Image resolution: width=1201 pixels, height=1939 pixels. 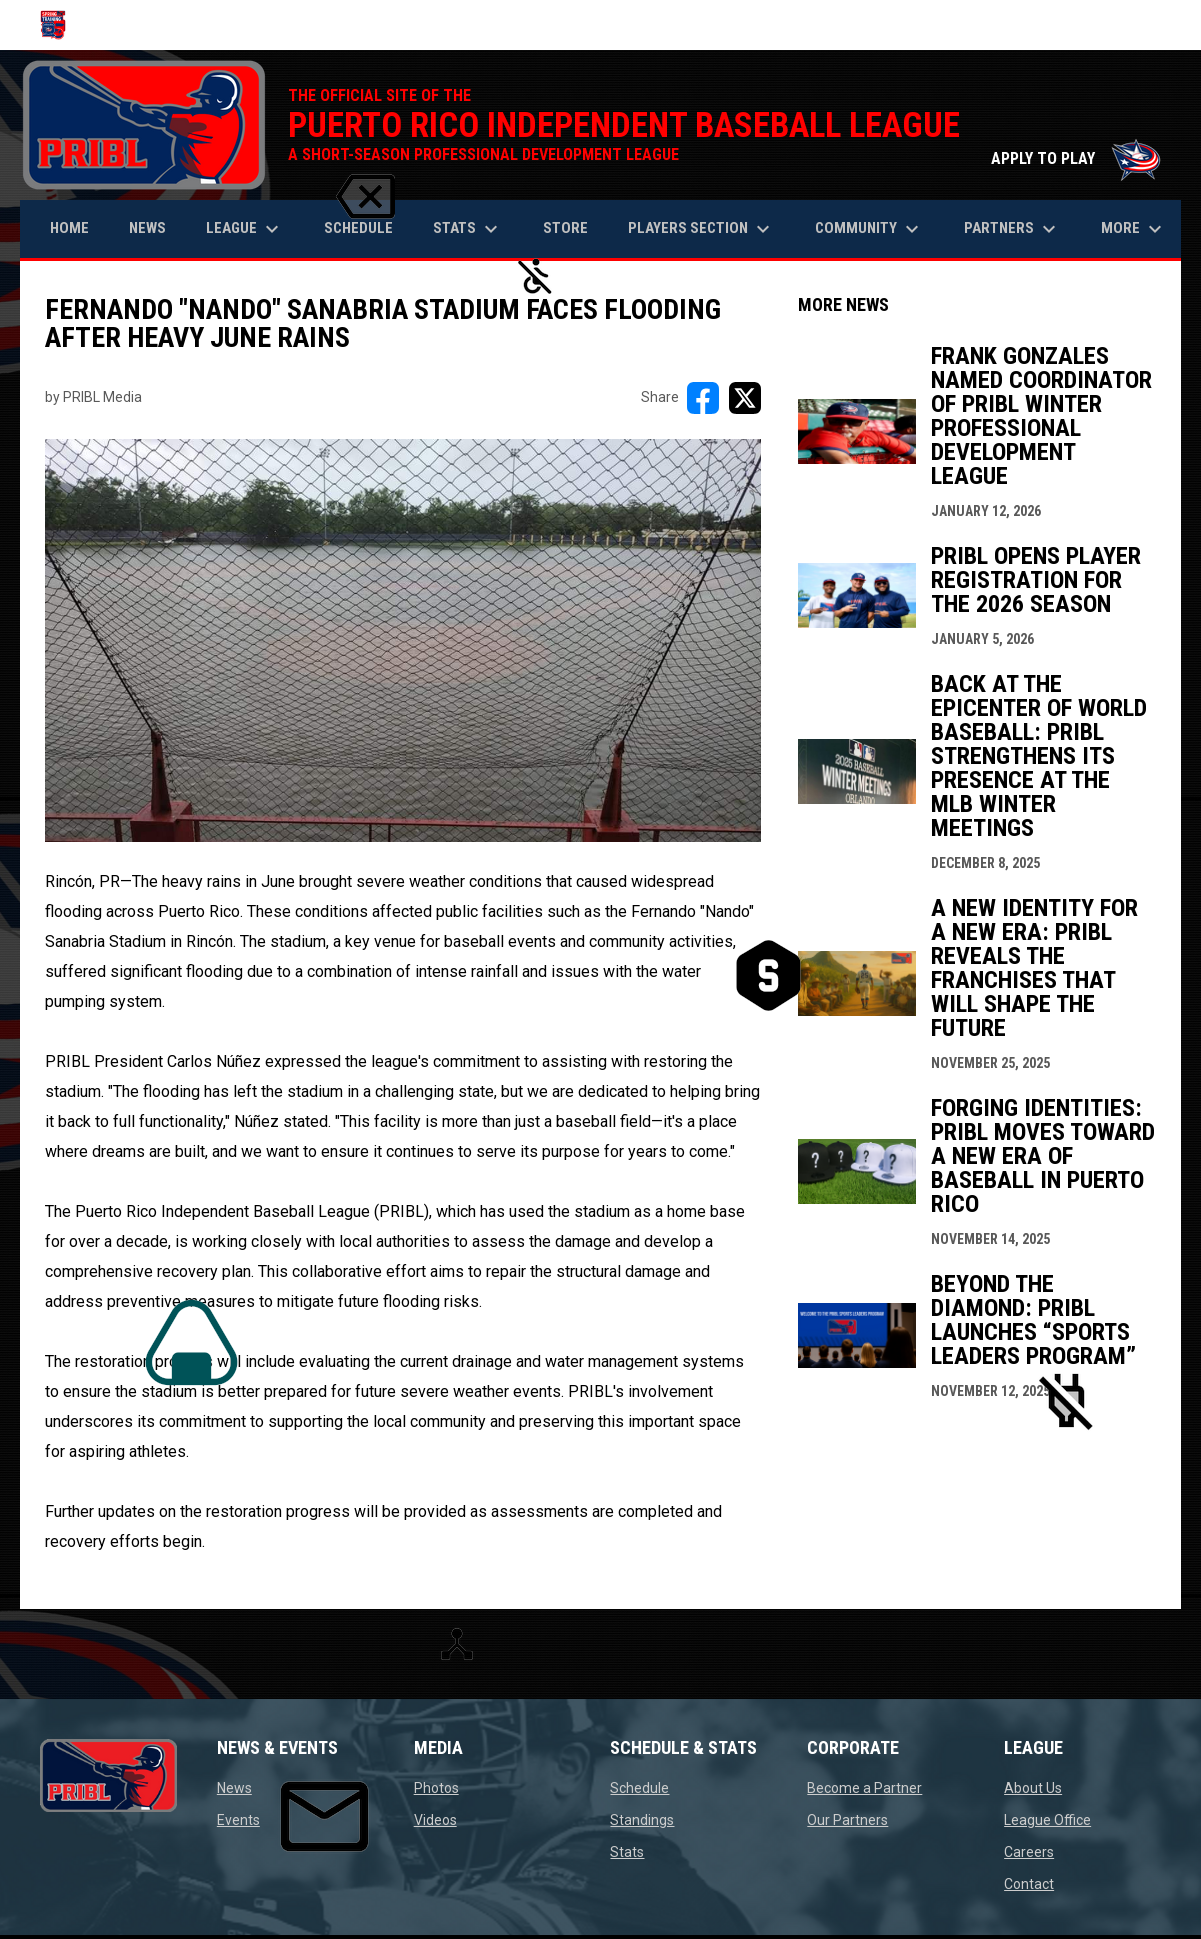 I want to click on power source disconnected or unavailable, so click(x=1066, y=1400).